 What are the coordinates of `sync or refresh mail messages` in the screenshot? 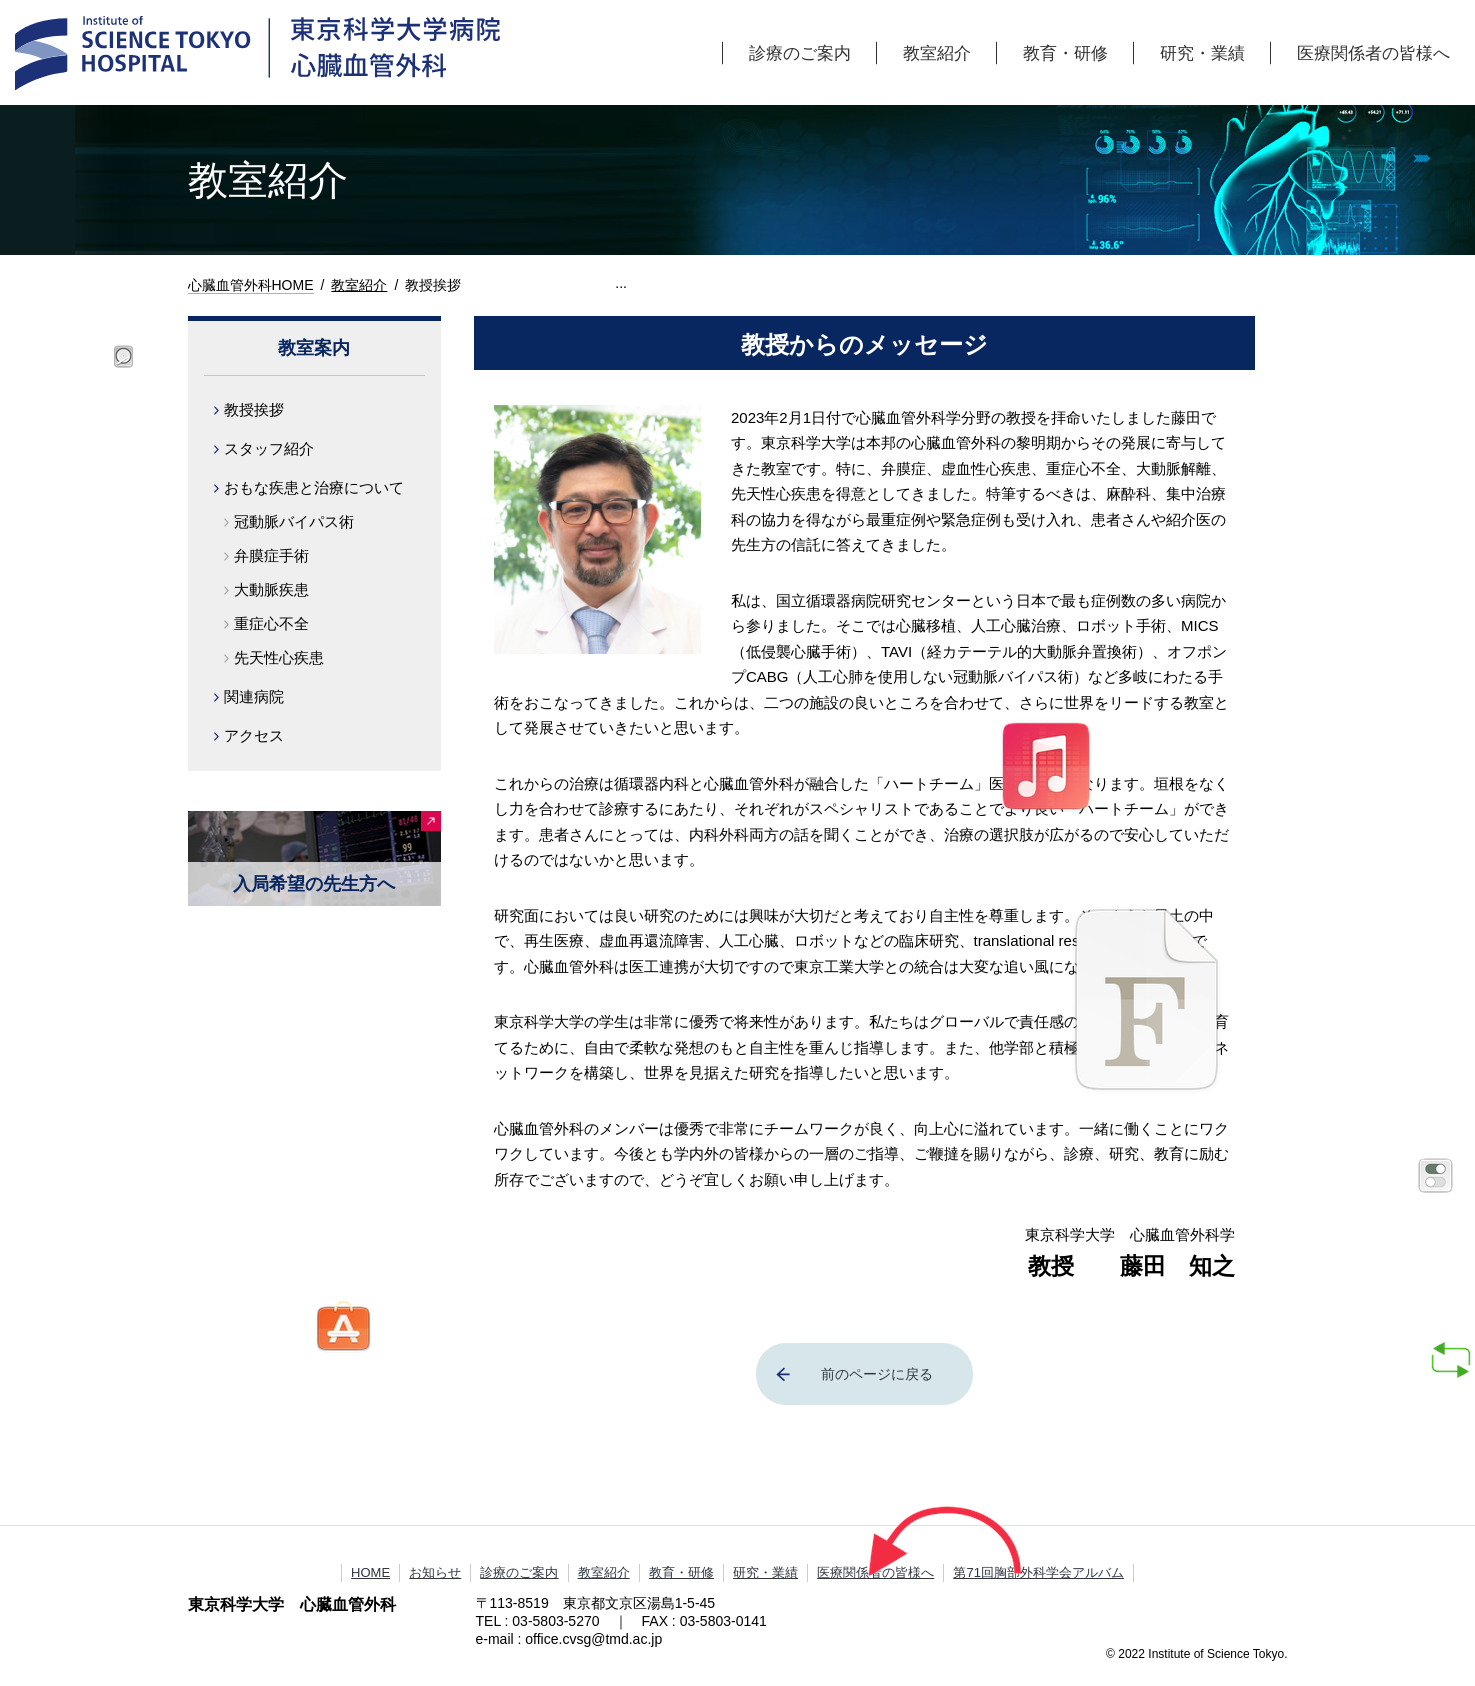 It's located at (1451, 1360).